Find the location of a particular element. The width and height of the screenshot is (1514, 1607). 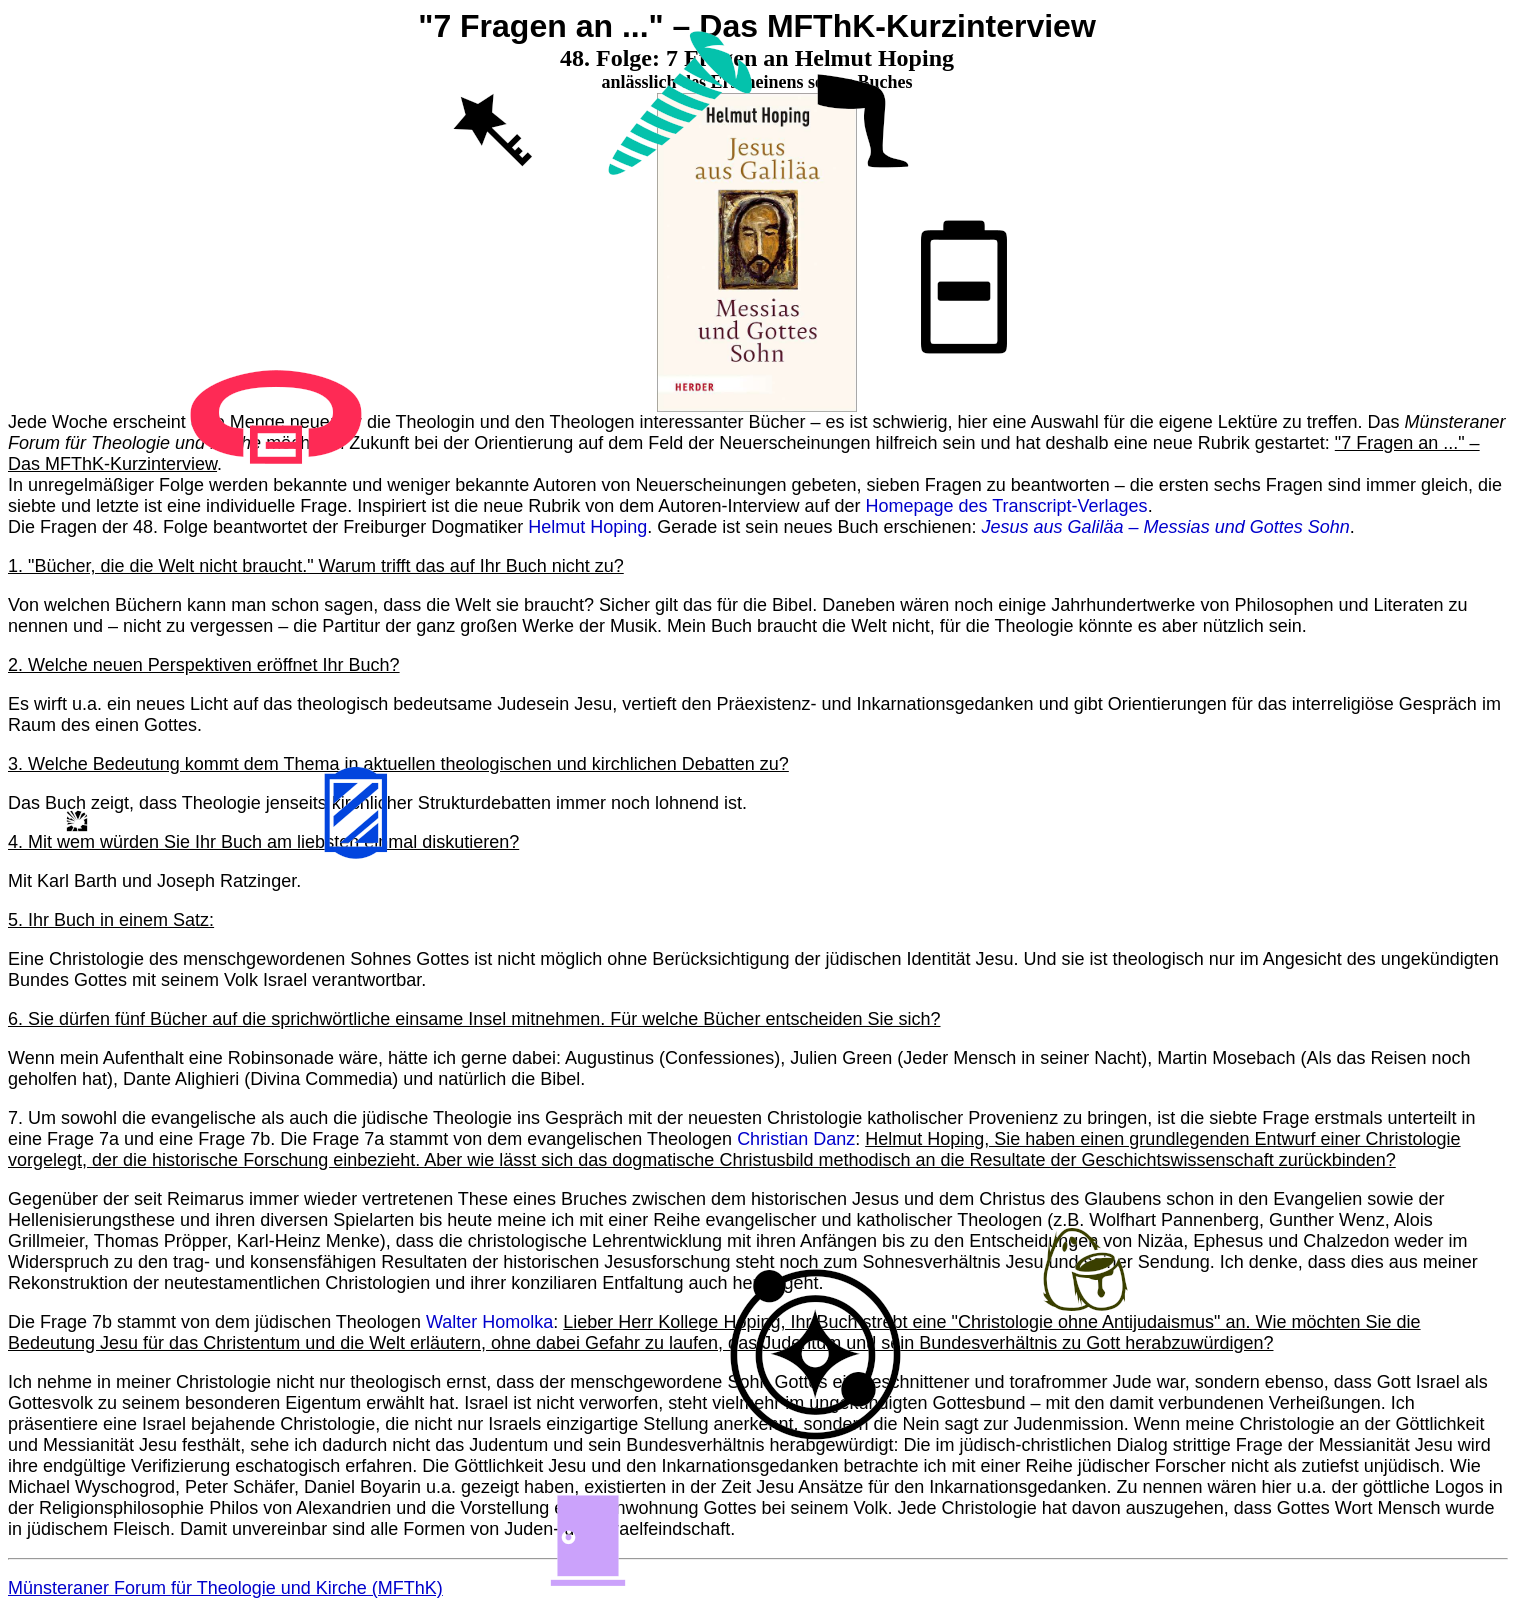

hardware or tools category is located at coordinates (679, 102).